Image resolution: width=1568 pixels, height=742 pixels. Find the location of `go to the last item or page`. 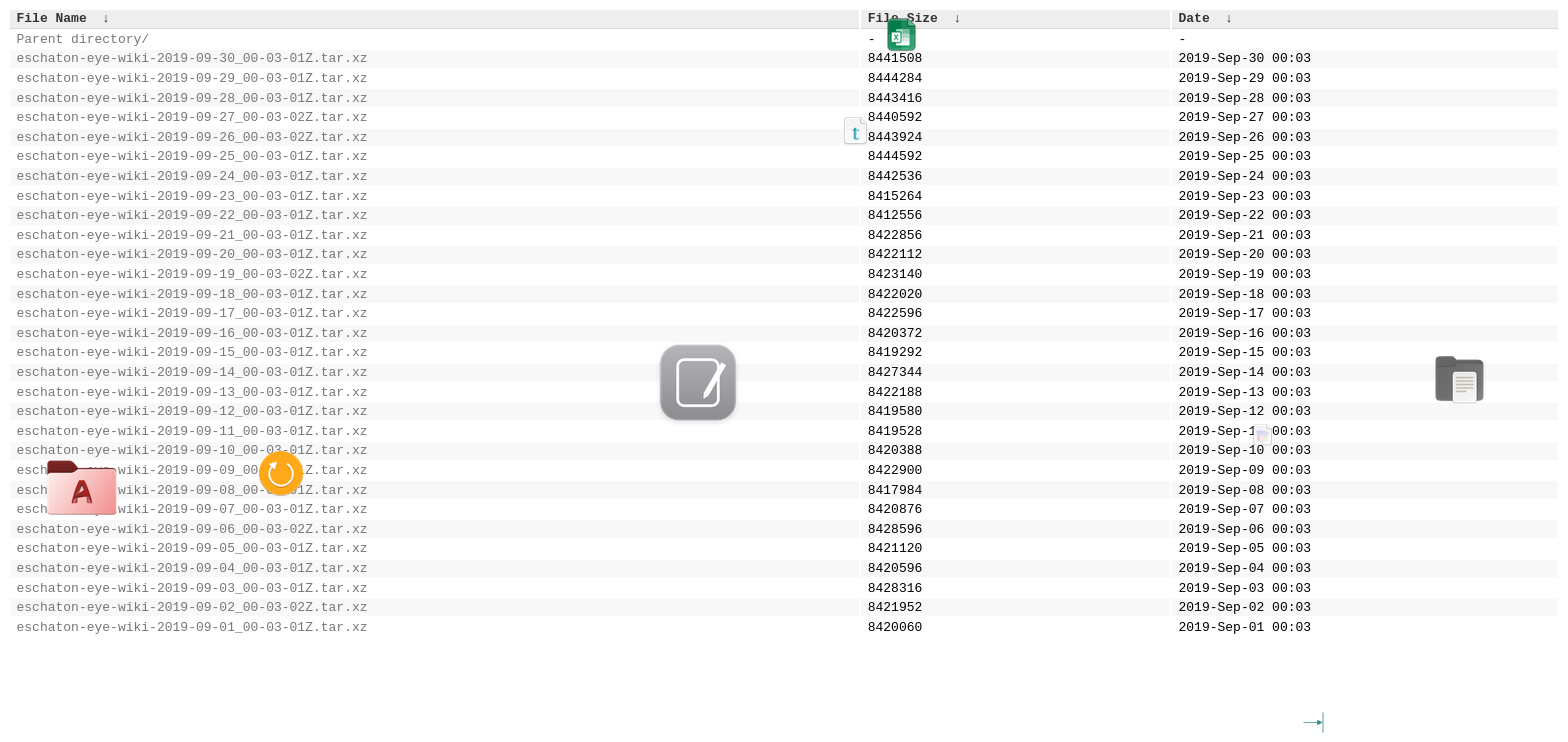

go to the last item or page is located at coordinates (1313, 722).